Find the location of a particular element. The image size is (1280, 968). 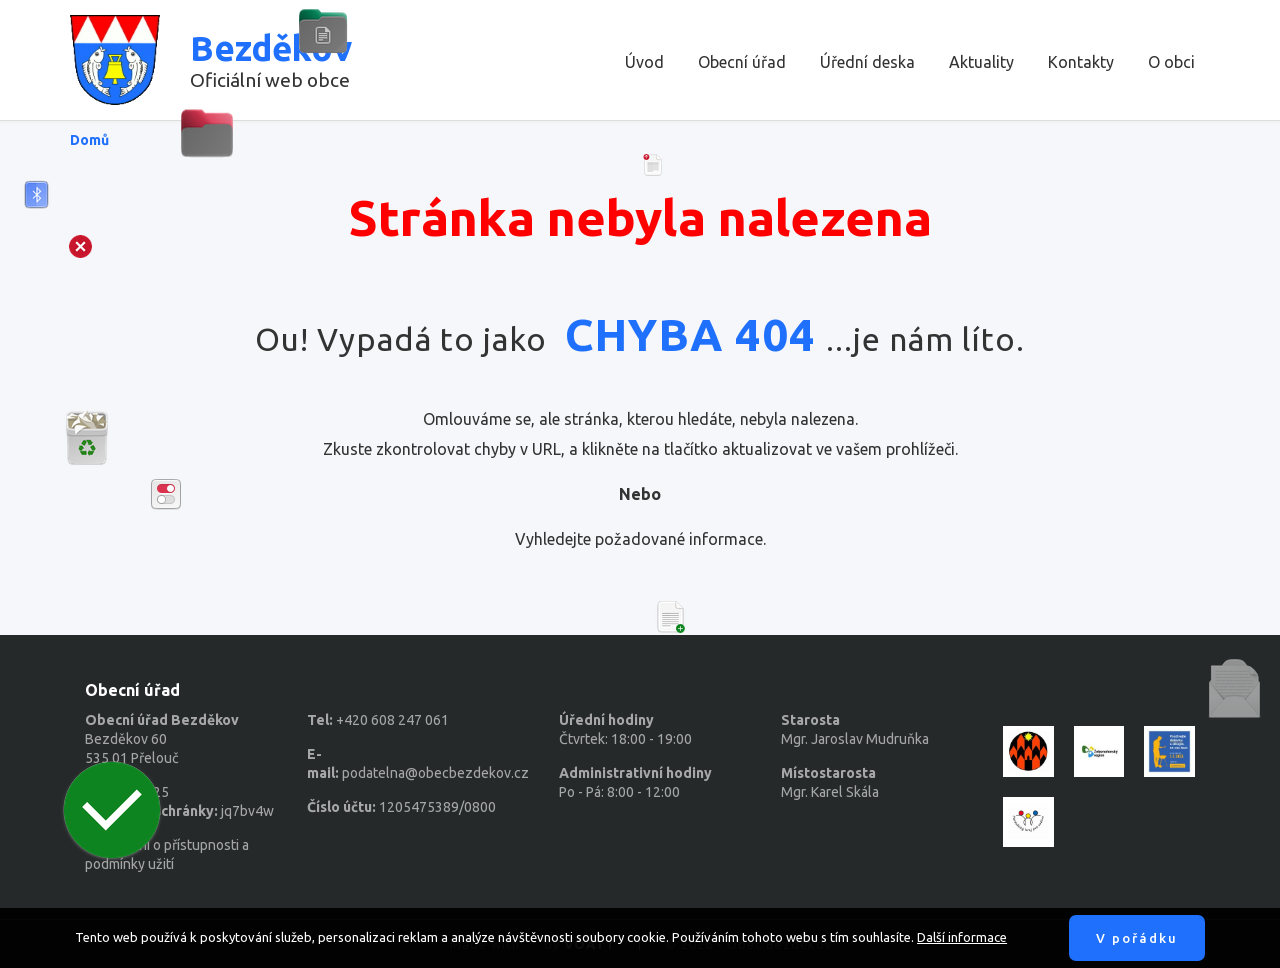

open folder containing files is located at coordinates (207, 133).